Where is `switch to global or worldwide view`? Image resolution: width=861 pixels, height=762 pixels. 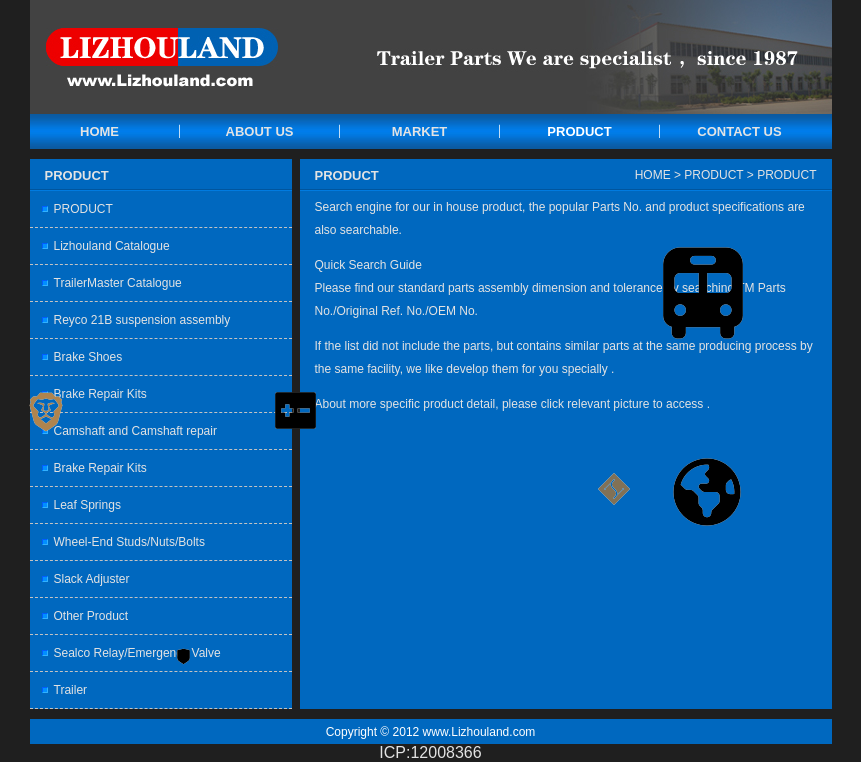 switch to global or worldwide view is located at coordinates (707, 492).